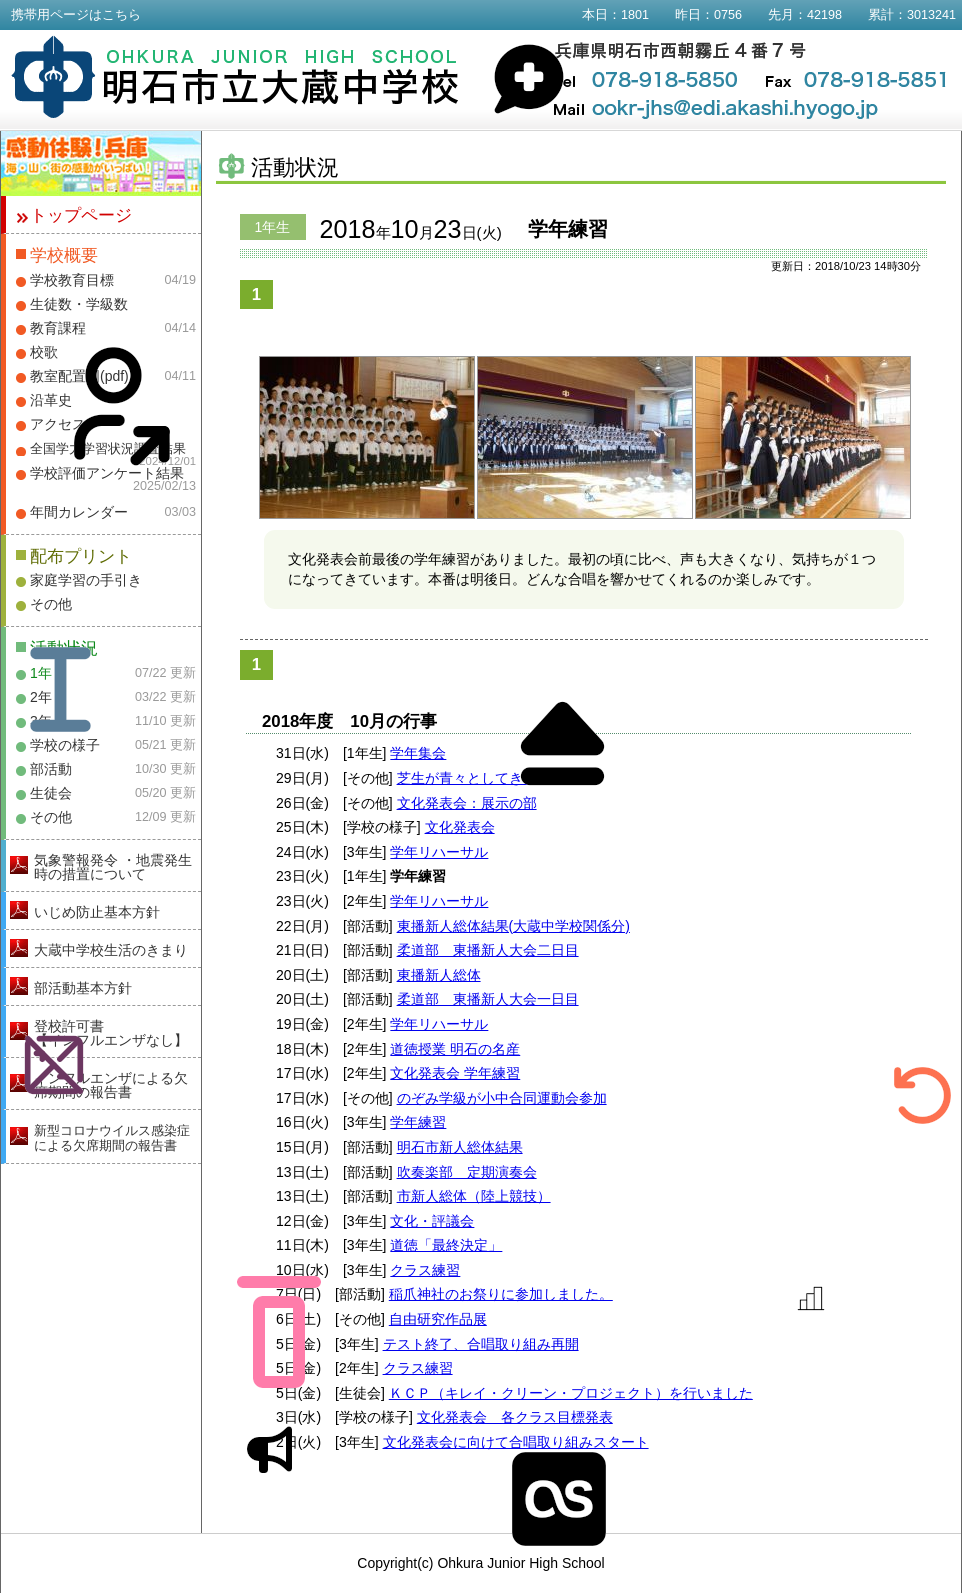  I want to click on view analytics or statistics, so click(811, 1299).